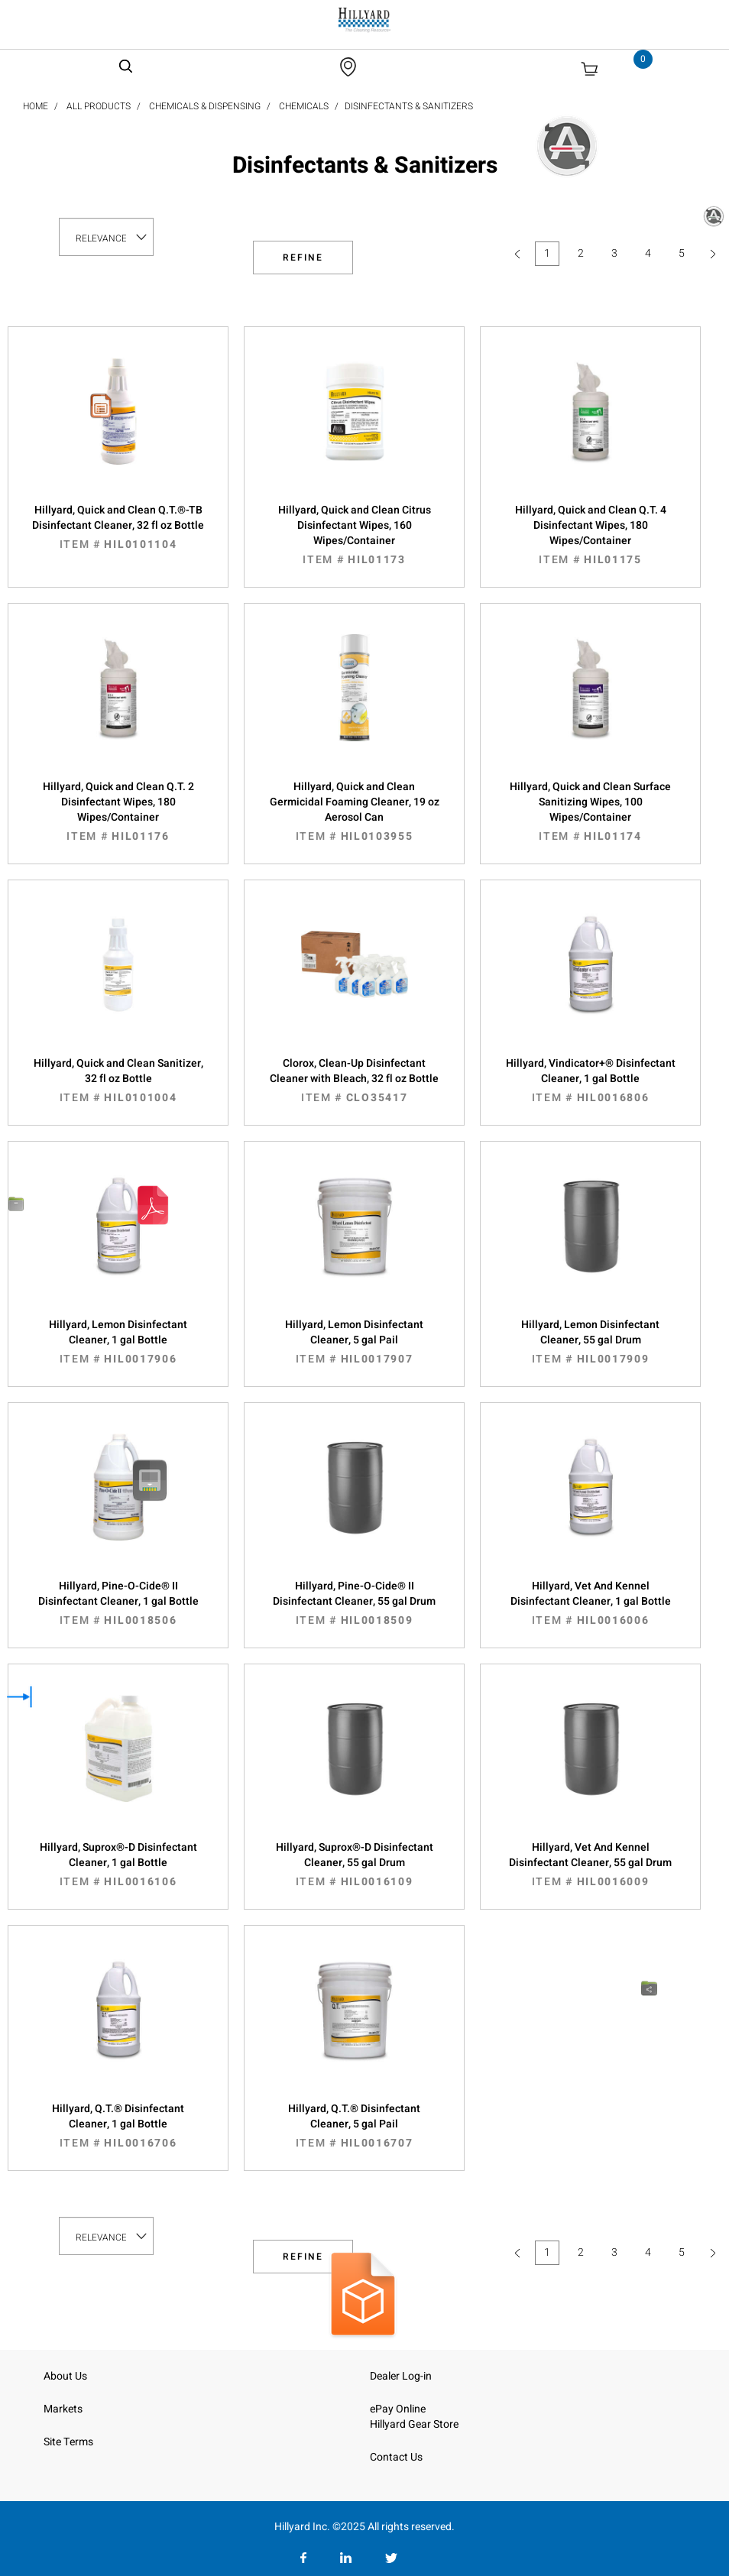 Image resolution: width=729 pixels, height=2576 pixels. Describe the element at coordinates (649, 1988) in the screenshot. I see `access your public shared folder` at that location.